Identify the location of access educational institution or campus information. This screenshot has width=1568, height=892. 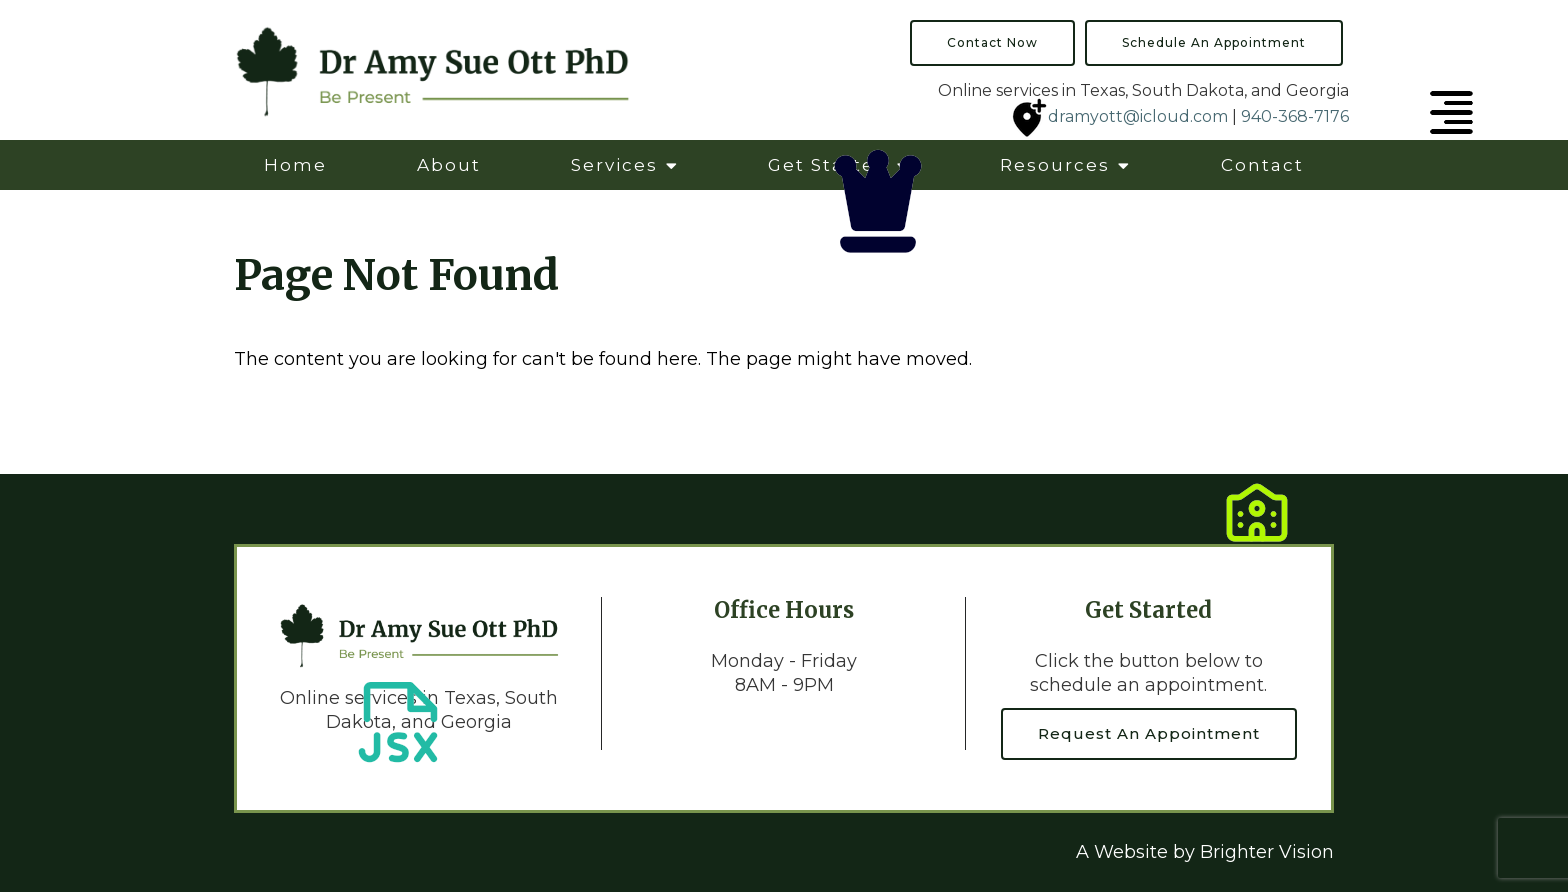
(1257, 514).